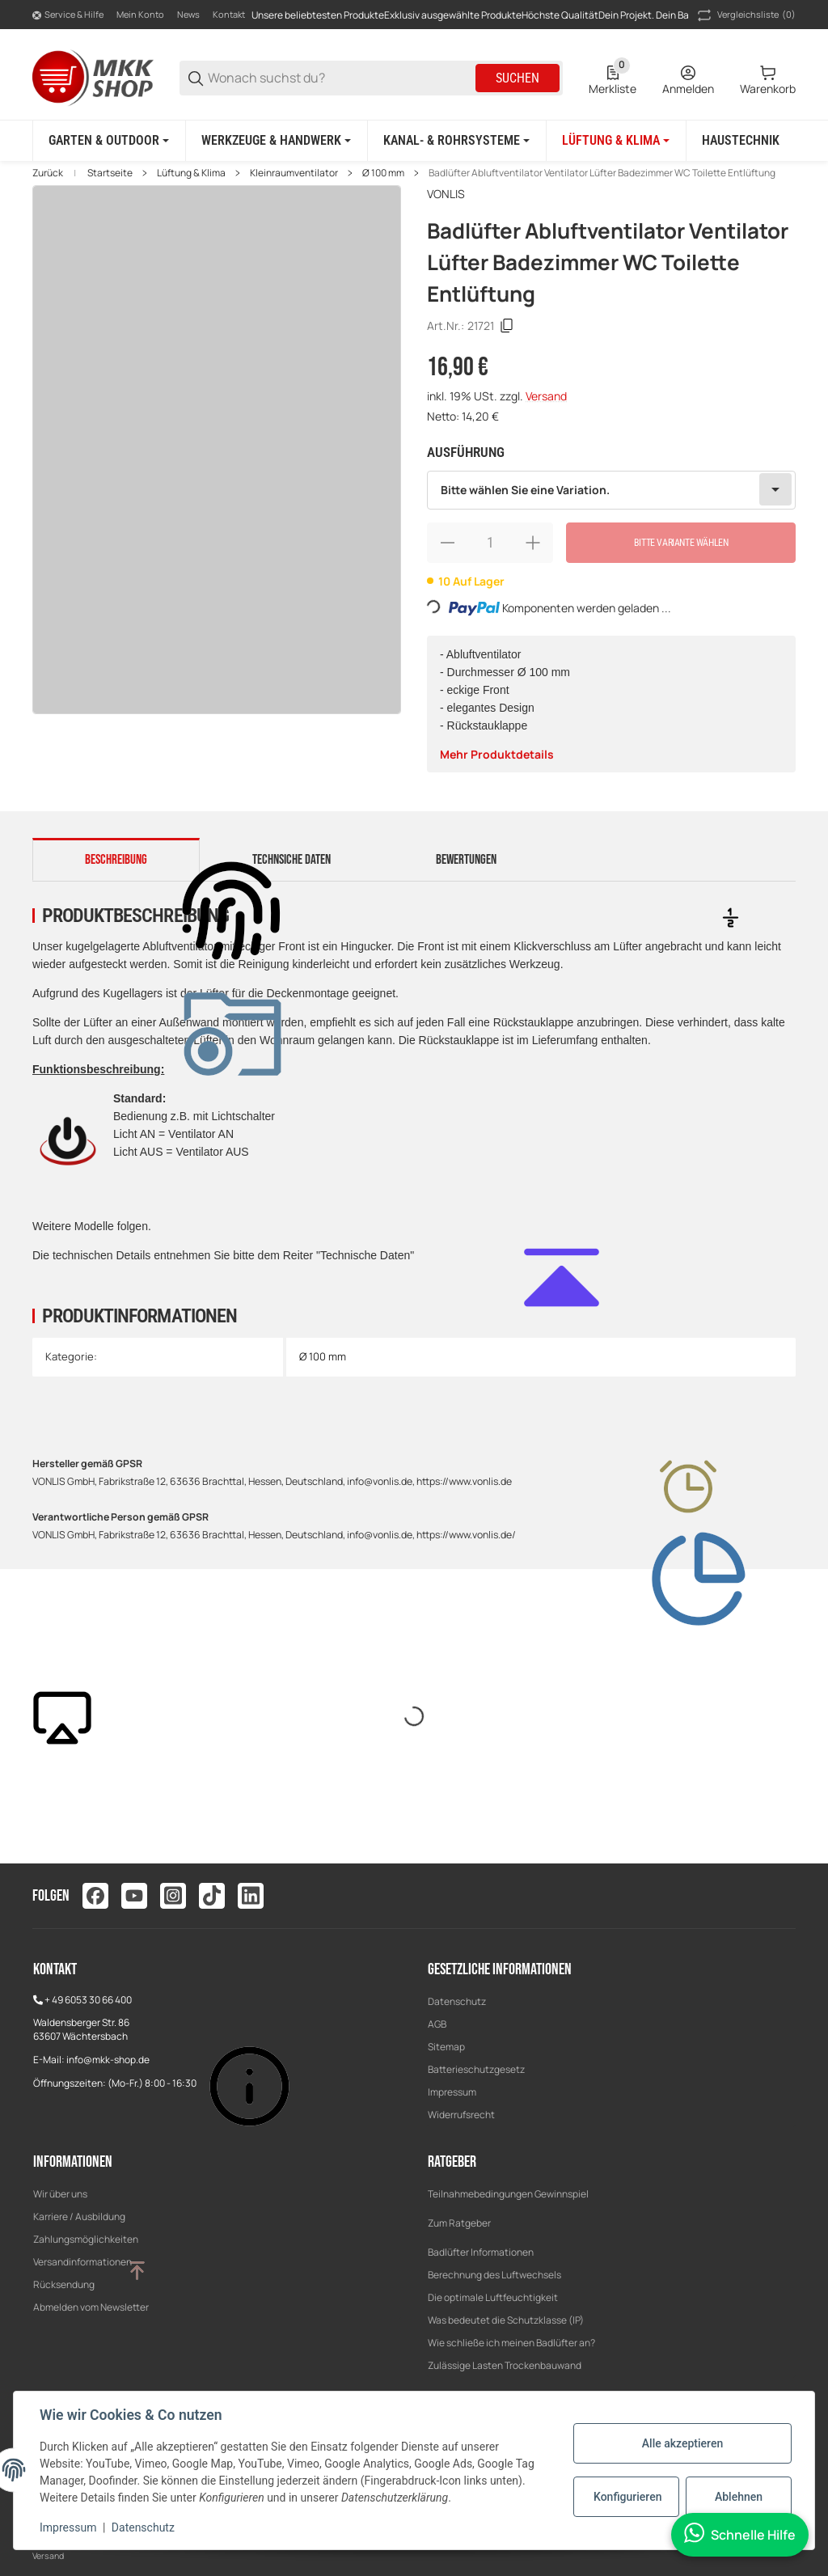 This screenshot has width=828, height=2576. What do you see at coordinates (231, 911) in the screenshot?
I see `enable fingerprint authentication` at bounding box center [231, 911].